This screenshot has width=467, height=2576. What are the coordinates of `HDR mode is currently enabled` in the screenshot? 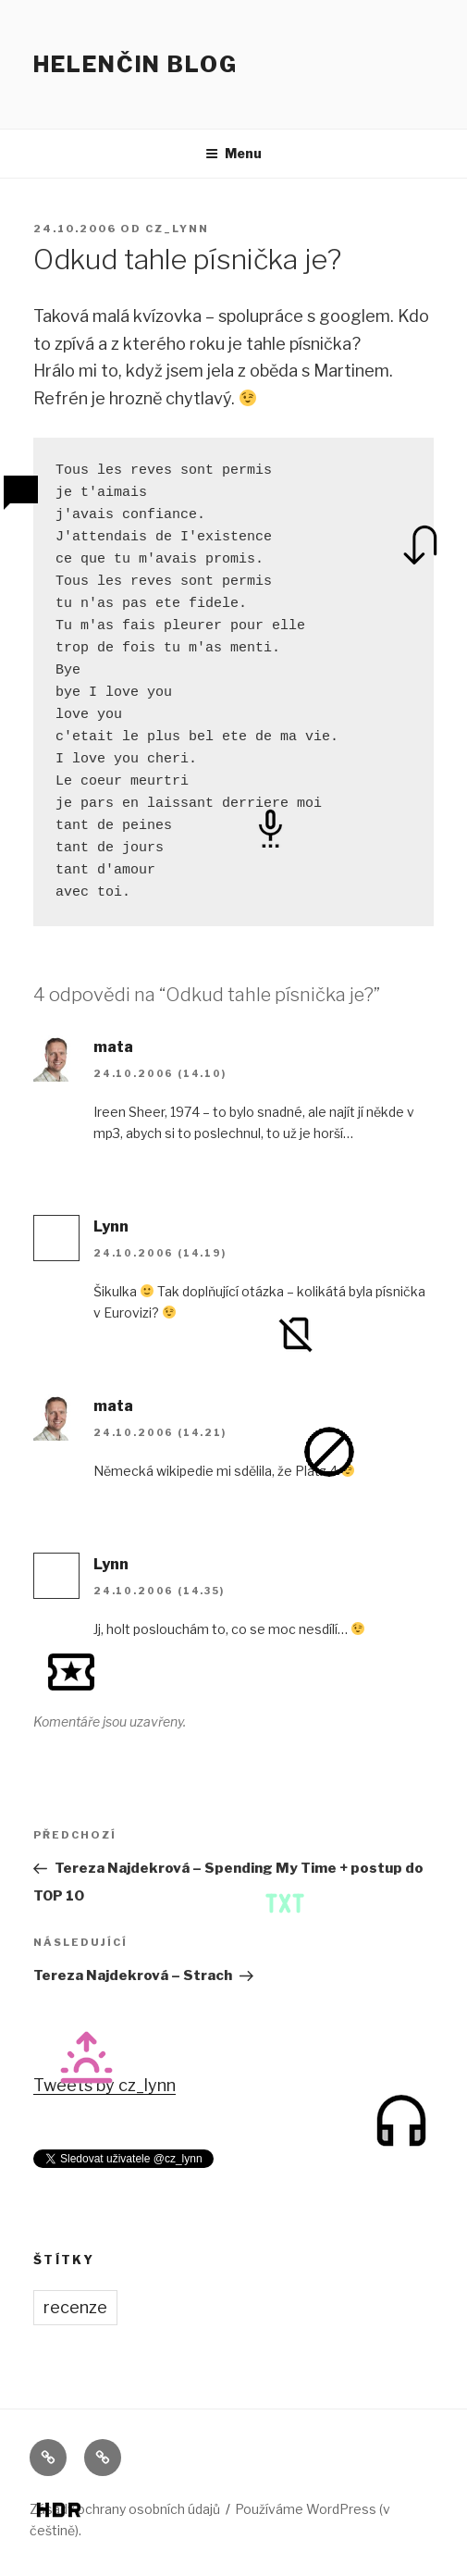 It's located at (58, 2509).